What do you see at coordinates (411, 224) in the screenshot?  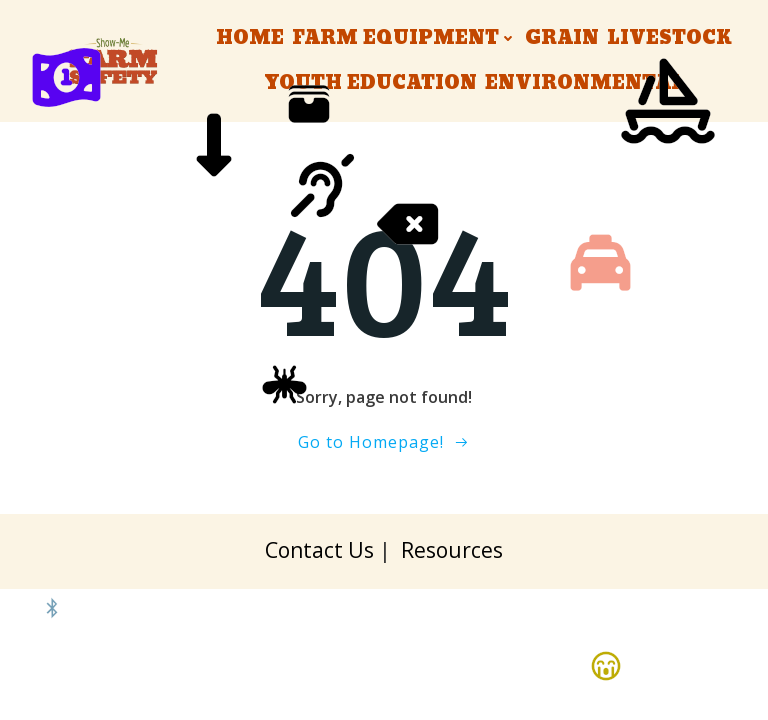 I see `delete the last character or input` at bounding box center [411, 224].